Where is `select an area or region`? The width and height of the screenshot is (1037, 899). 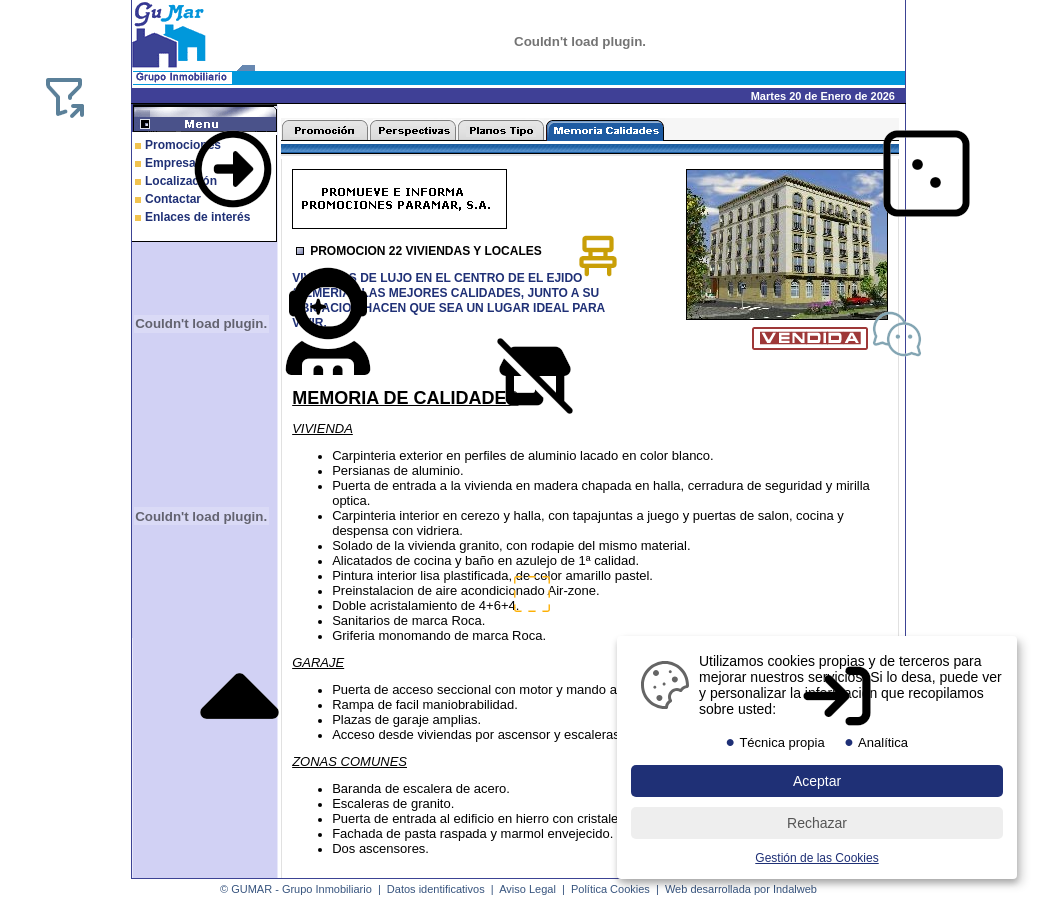 select an area or region is located at coordinates (532, 594).